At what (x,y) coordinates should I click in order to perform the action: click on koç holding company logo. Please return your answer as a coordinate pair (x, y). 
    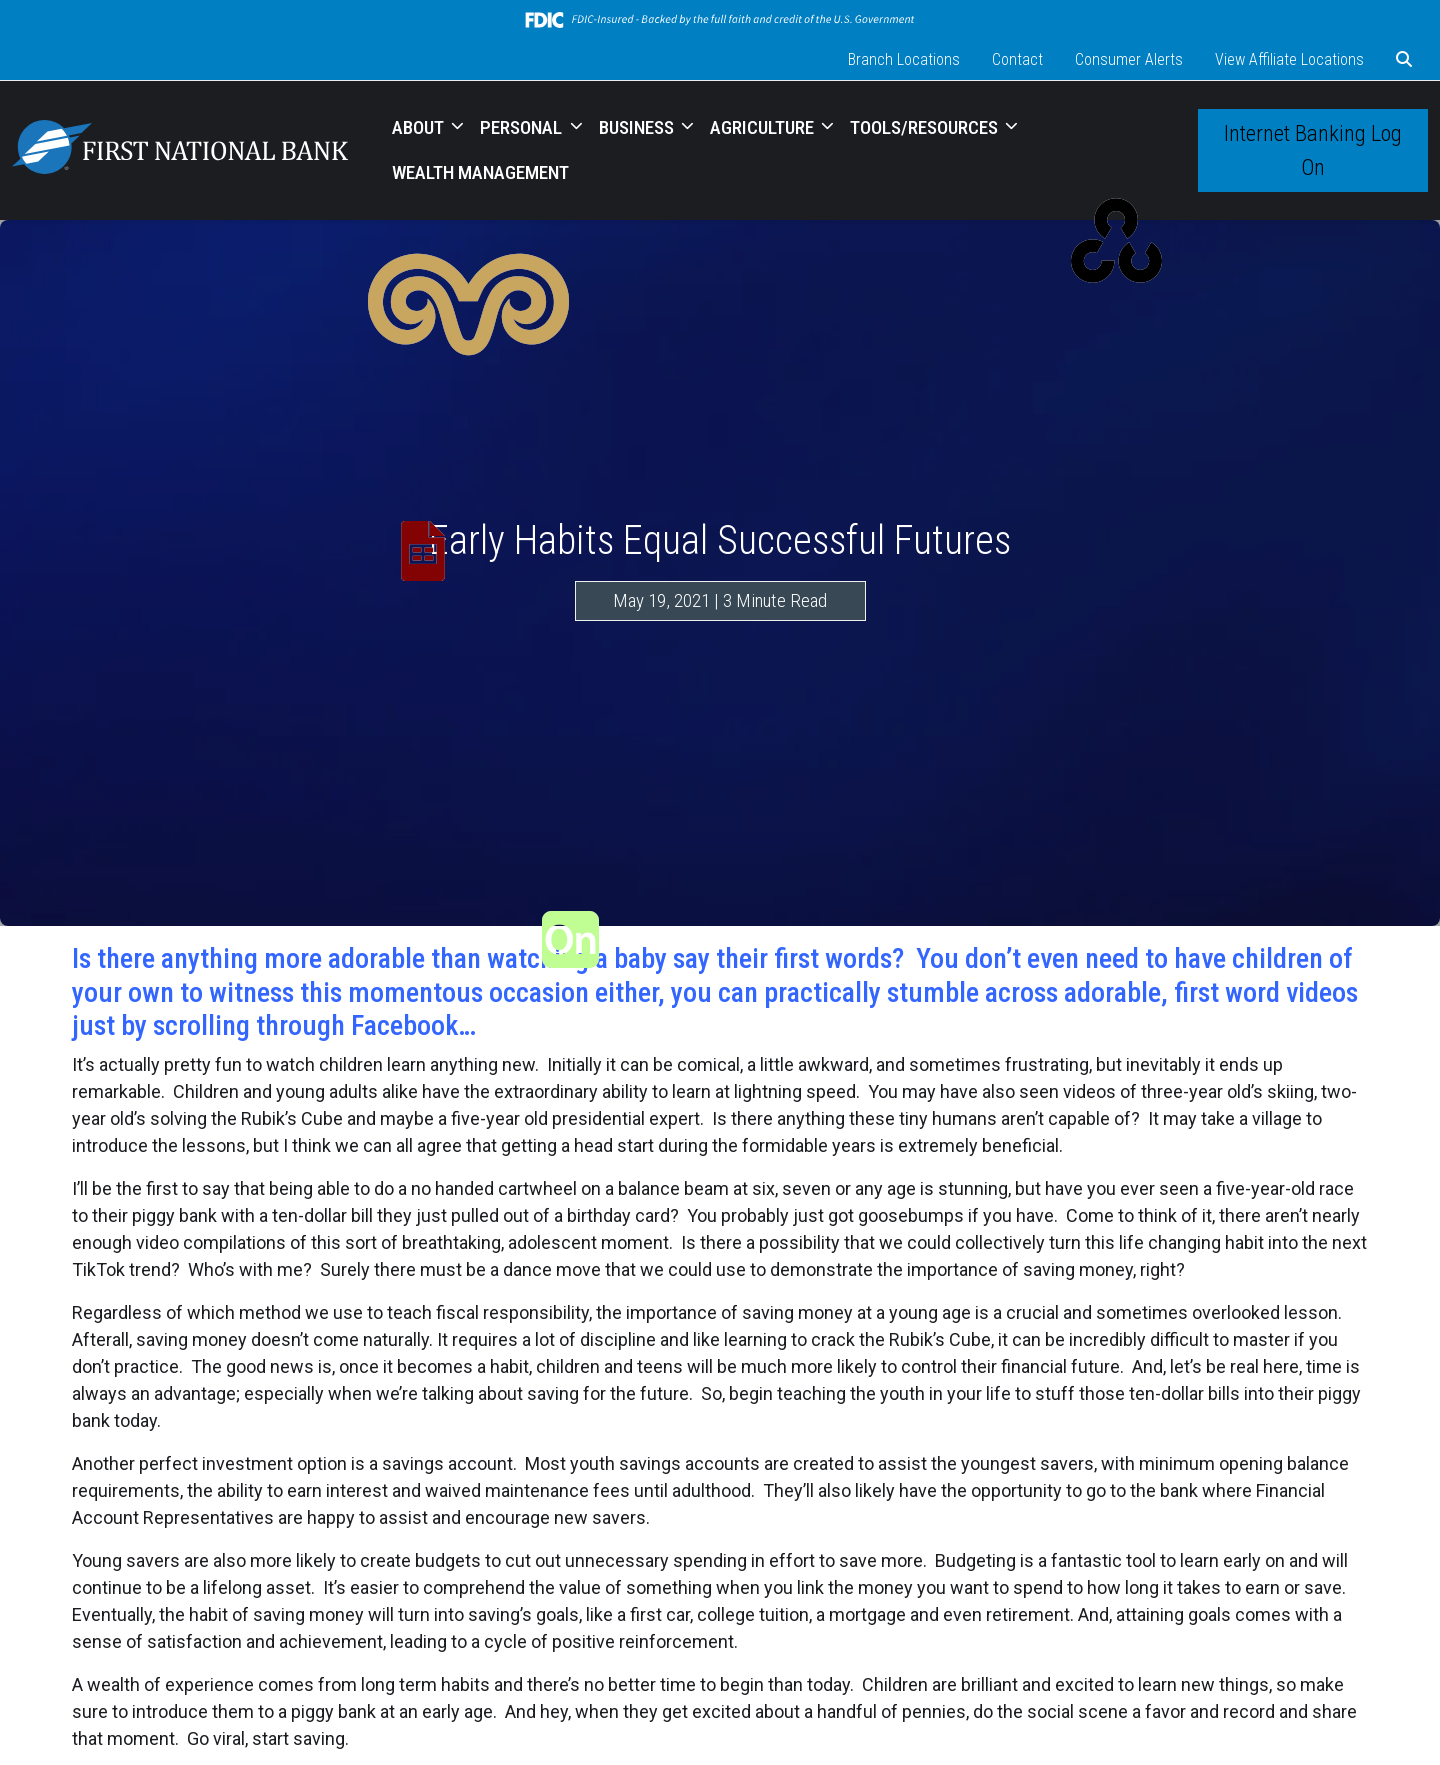
    Looking at the image, I should click on (468, 304).